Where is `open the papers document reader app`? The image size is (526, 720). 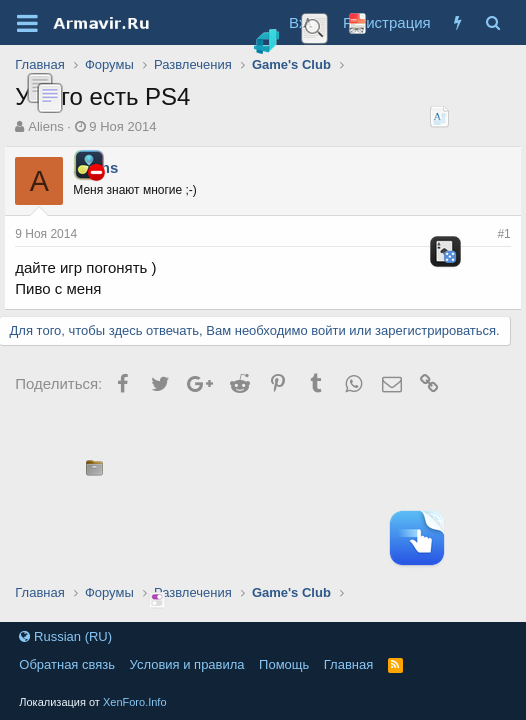
open the papers document reader app is located at coordinates (357, 23).